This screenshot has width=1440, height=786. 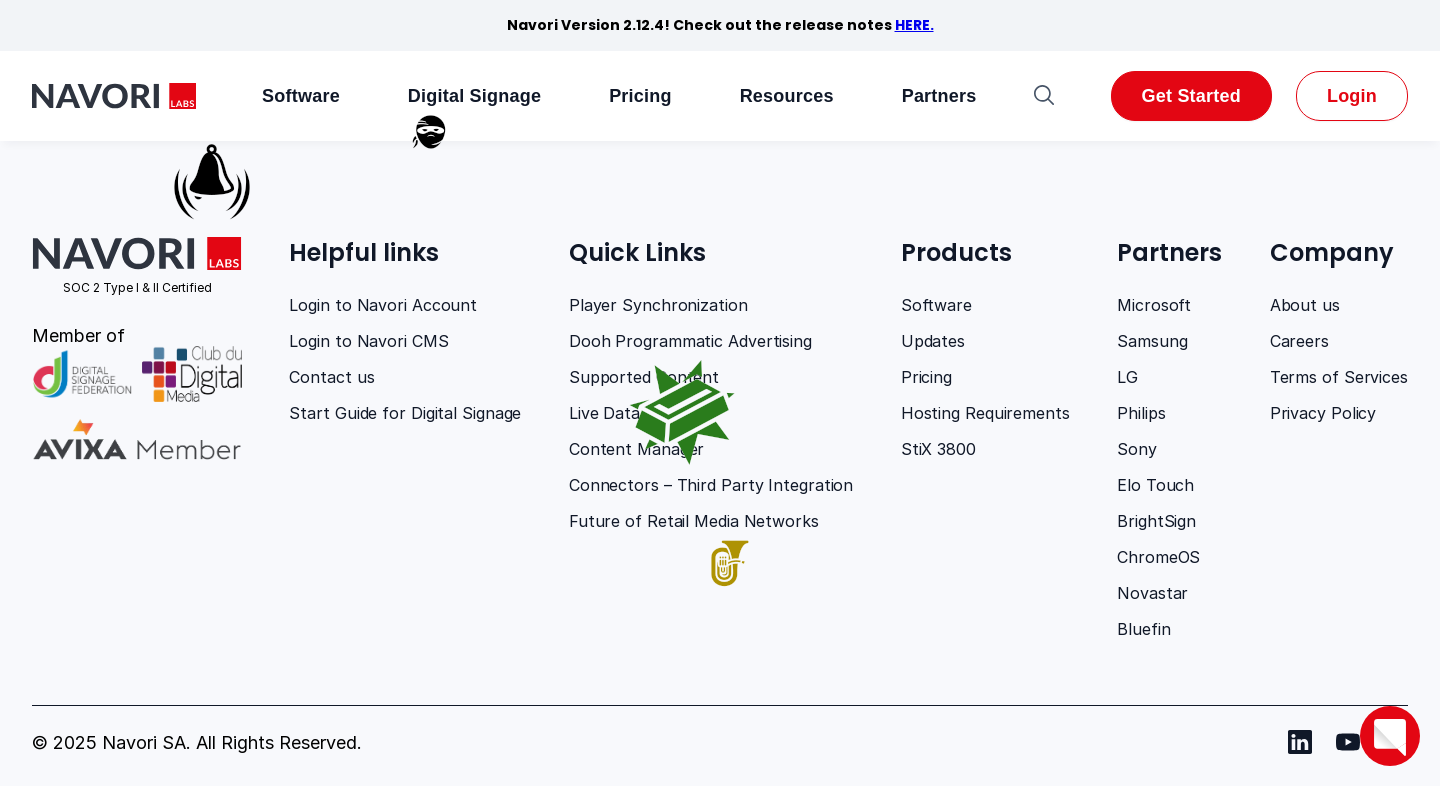 I want to click on indicates new notifications or alerts, so click(x=212, y=181).